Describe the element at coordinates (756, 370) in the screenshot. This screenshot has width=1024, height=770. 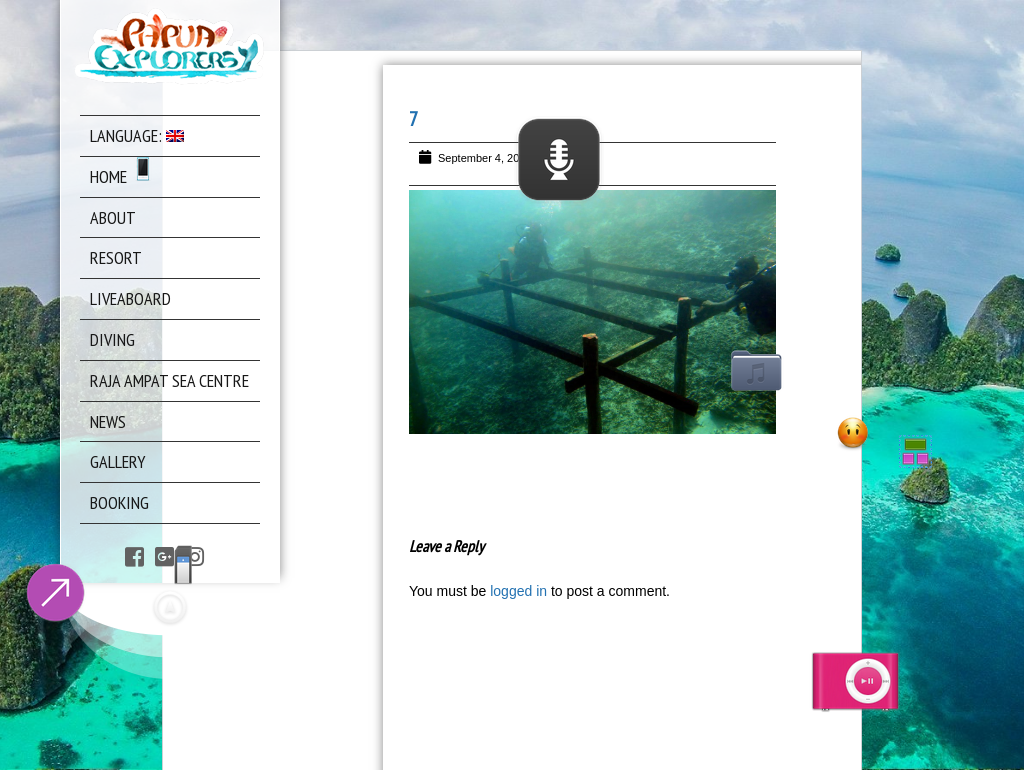
I see `open your music files folder` at that location.